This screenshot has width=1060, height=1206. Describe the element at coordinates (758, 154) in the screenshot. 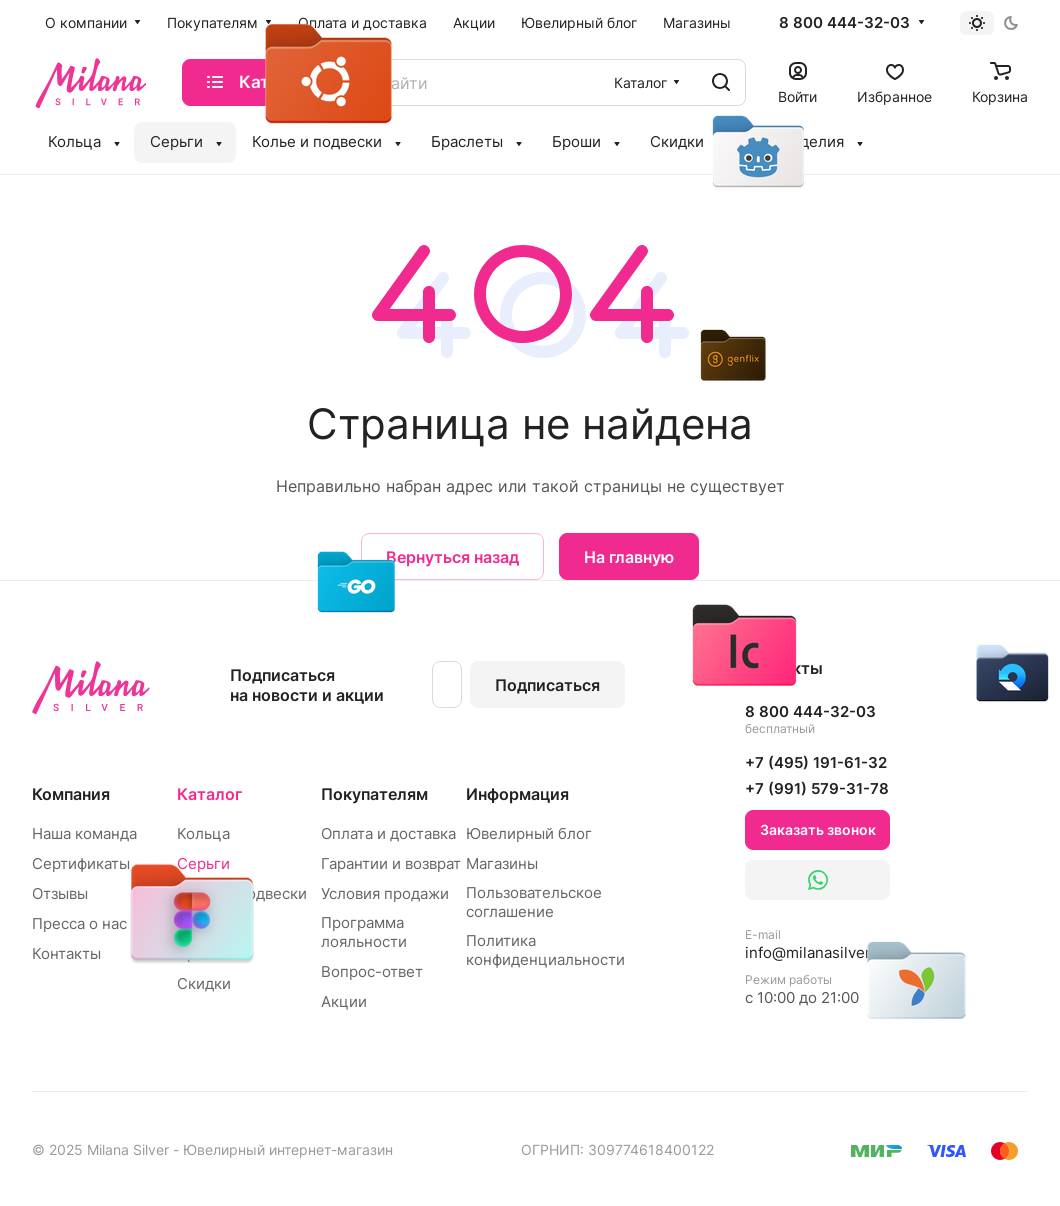

I see `folder containing godot engine project files` at that location.